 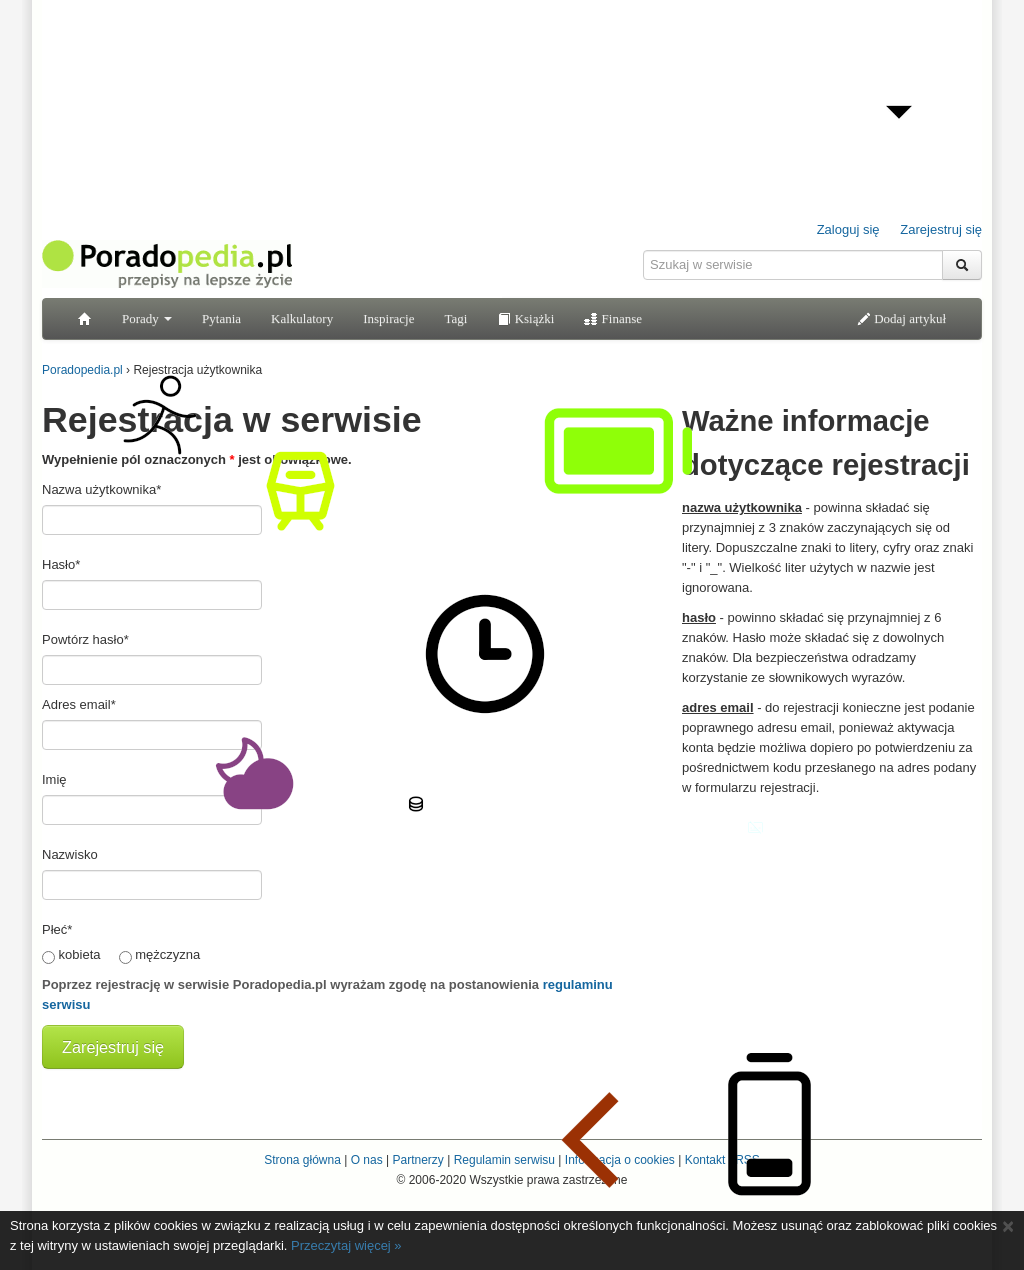 I want to click on indicates low battery level, so click(x=769, y=1126).